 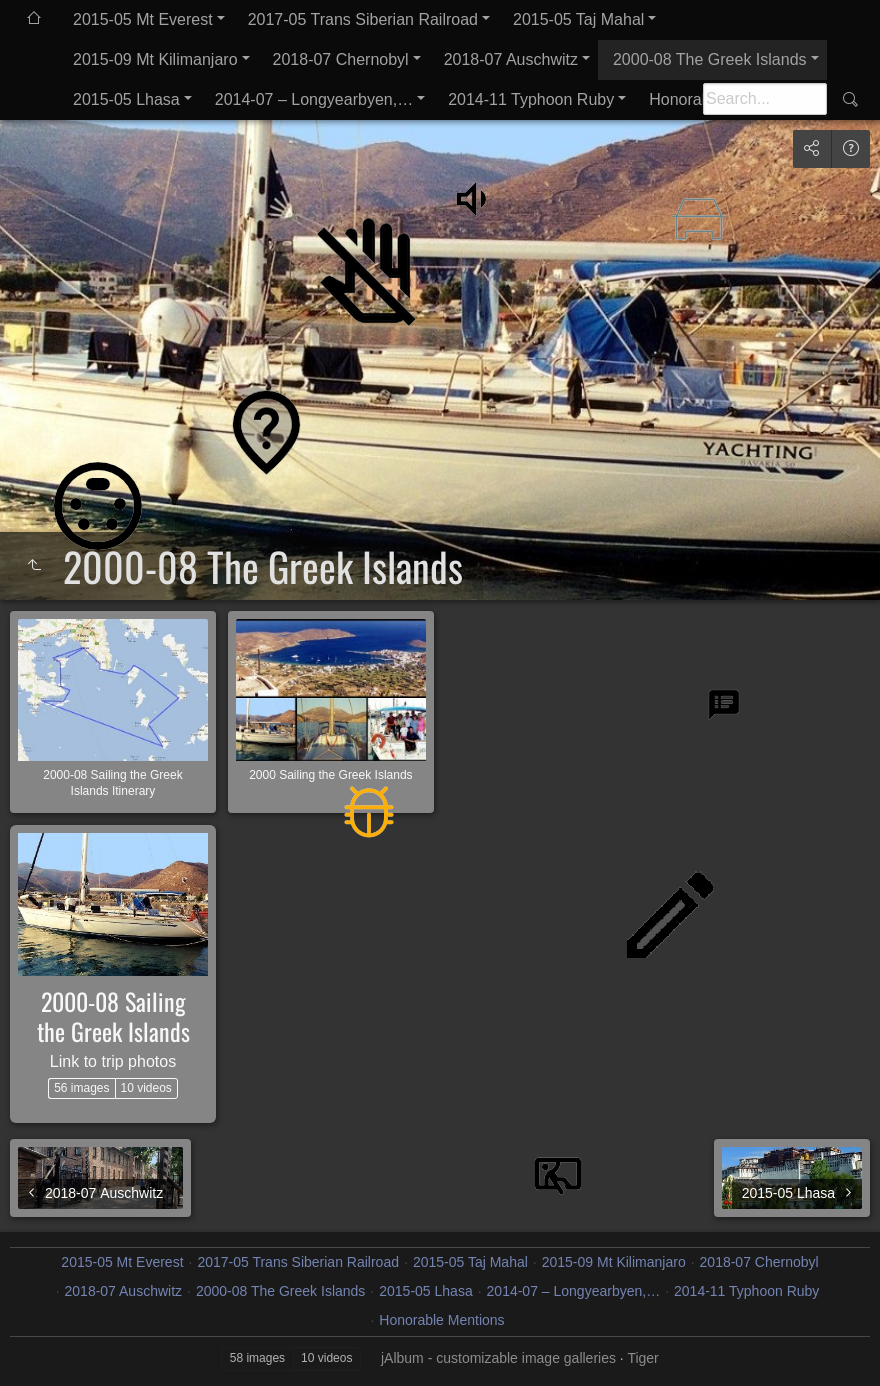 What do you see at coordinates (266, 432) in the screenshot?
I see `unknown or unidentified location` at bounding box center [266, 432].